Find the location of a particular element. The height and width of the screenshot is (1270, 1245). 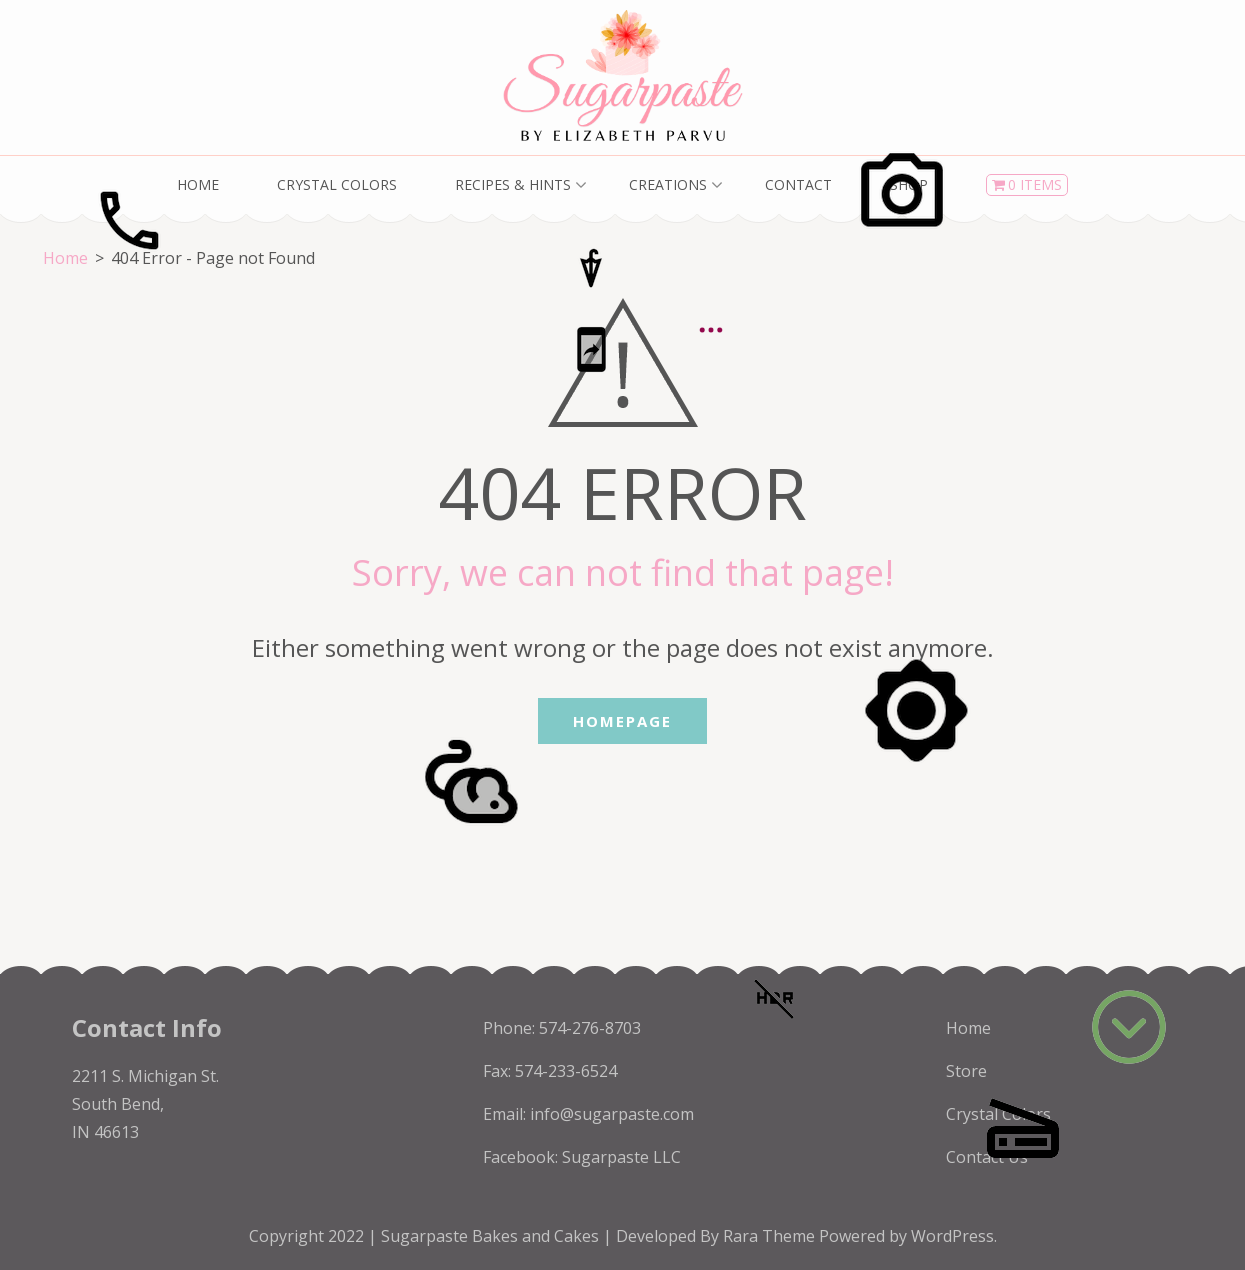

expand dropdown menu or content is located at coordinates (1129, 1027).